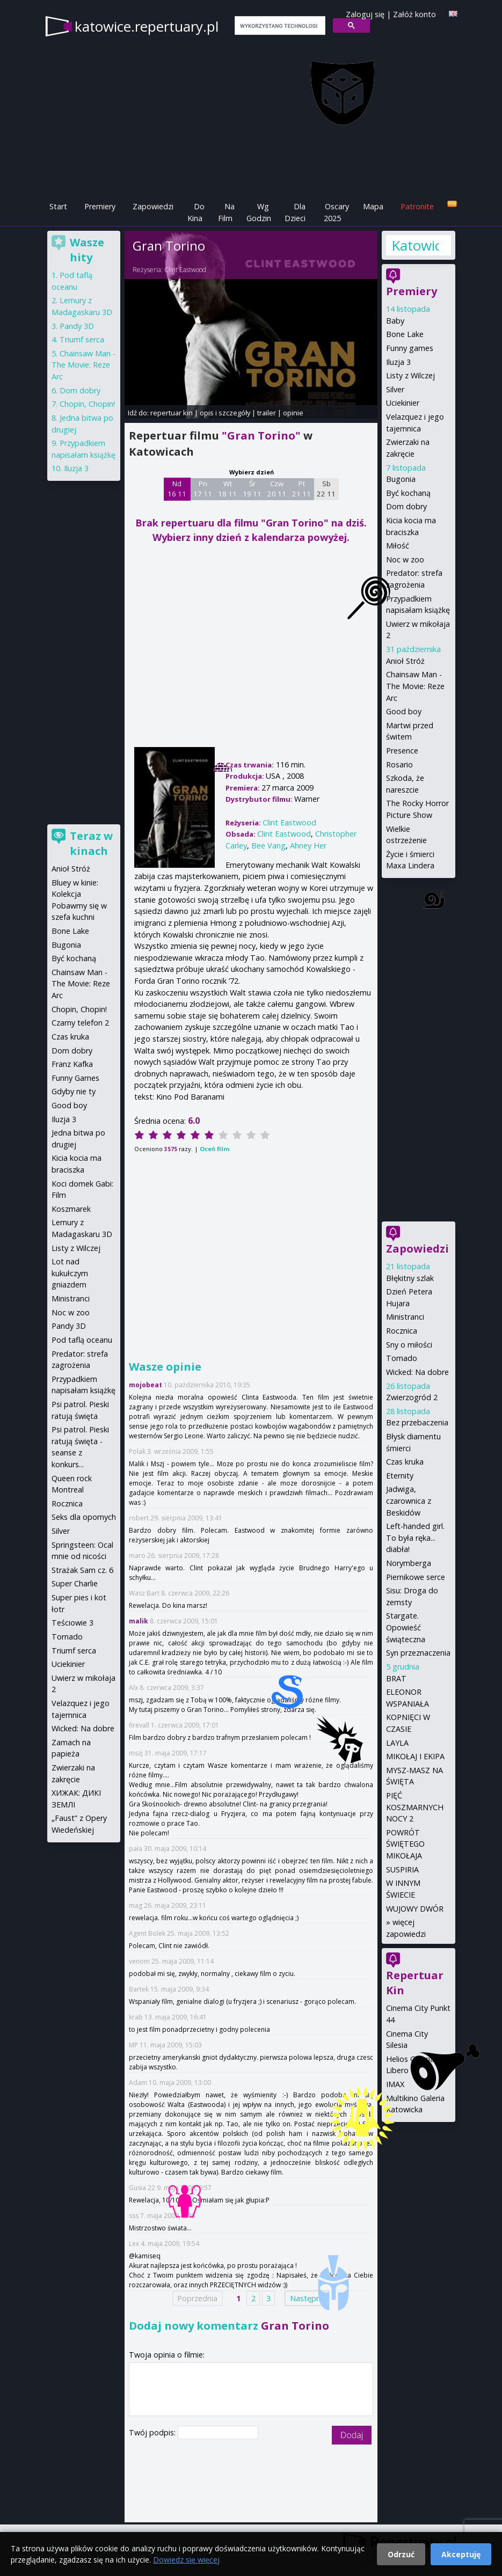 The image size is (502, 2576). Describe the element at coordinates (369, 598) in the screenshot. I see `sweet treat or candy shop category` at that location.